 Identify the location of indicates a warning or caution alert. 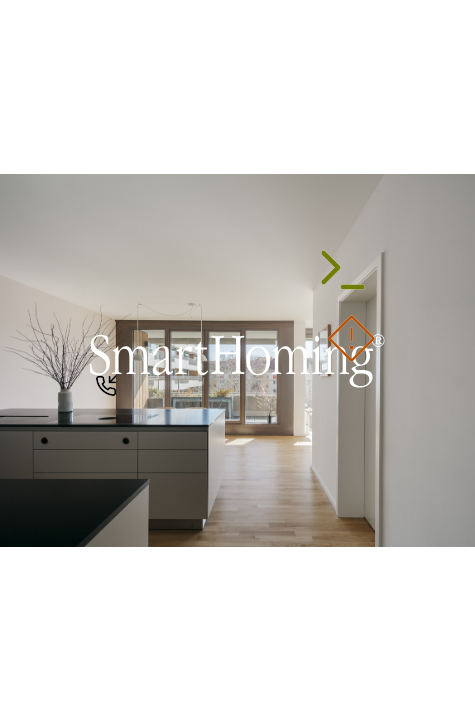
(351, 338).